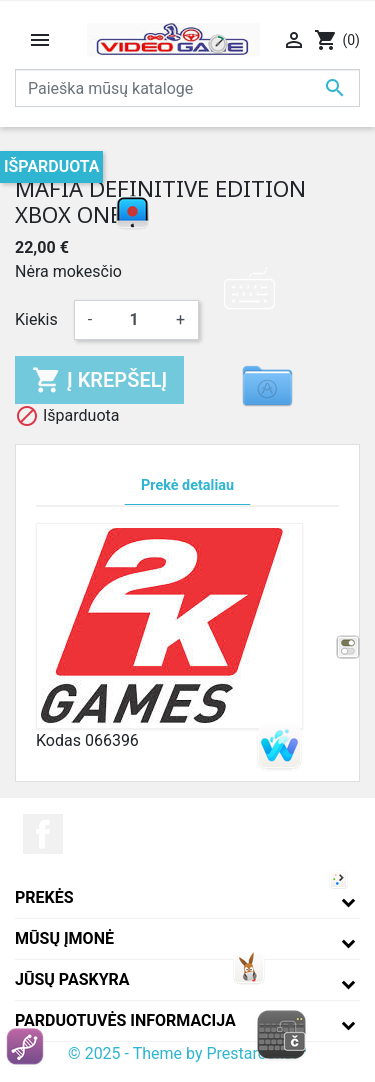 The image size is (375, 1082). I want to click on open the KDE Plasma application menu, so click(338, 879).